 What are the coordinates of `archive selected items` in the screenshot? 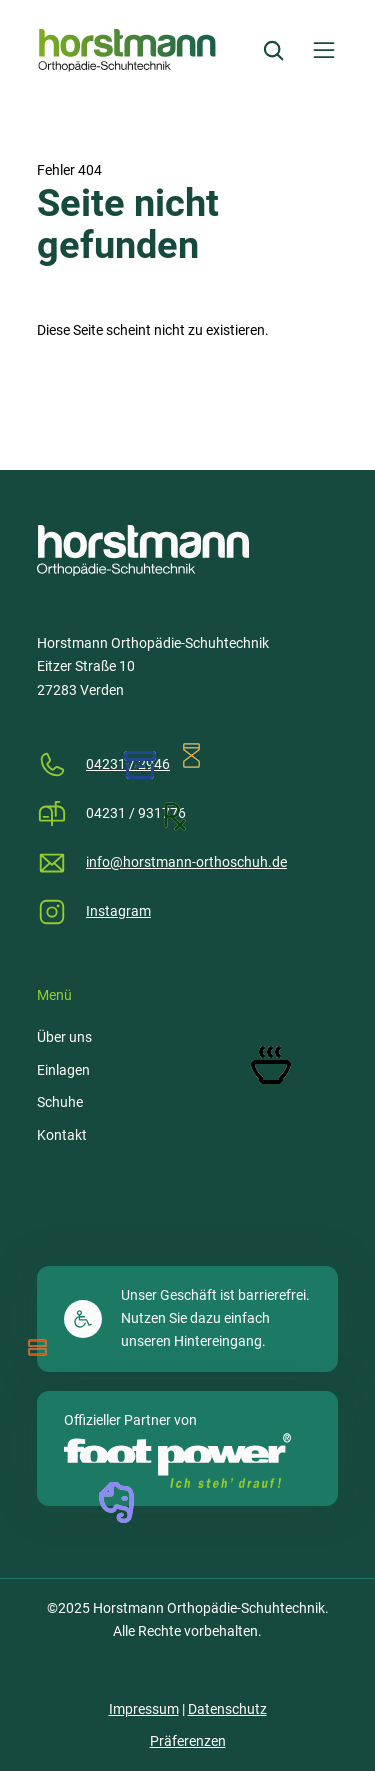 It's located at (140, 765).